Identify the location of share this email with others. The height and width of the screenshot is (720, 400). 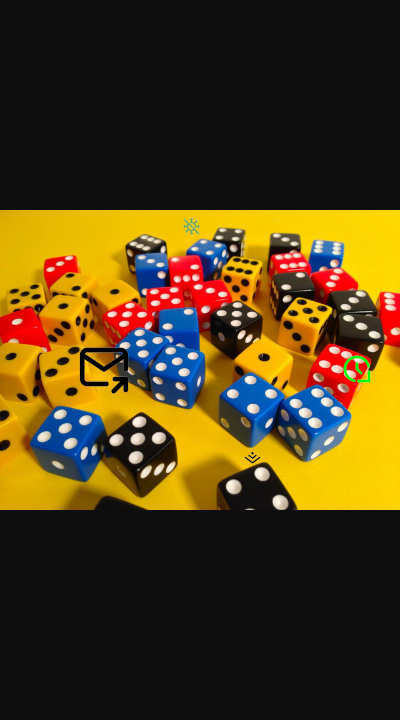
(104, 367).